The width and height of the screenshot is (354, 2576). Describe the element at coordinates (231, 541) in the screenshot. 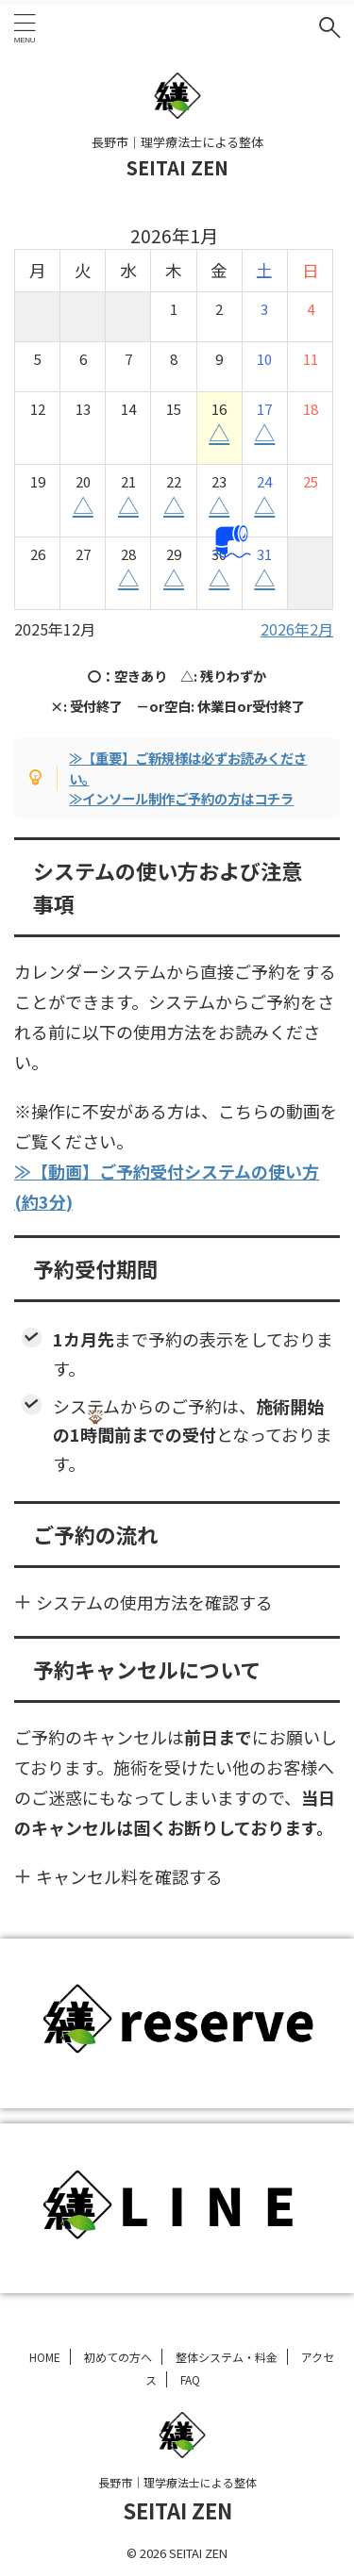

I see `view submarine or underwater game mode` at that location.